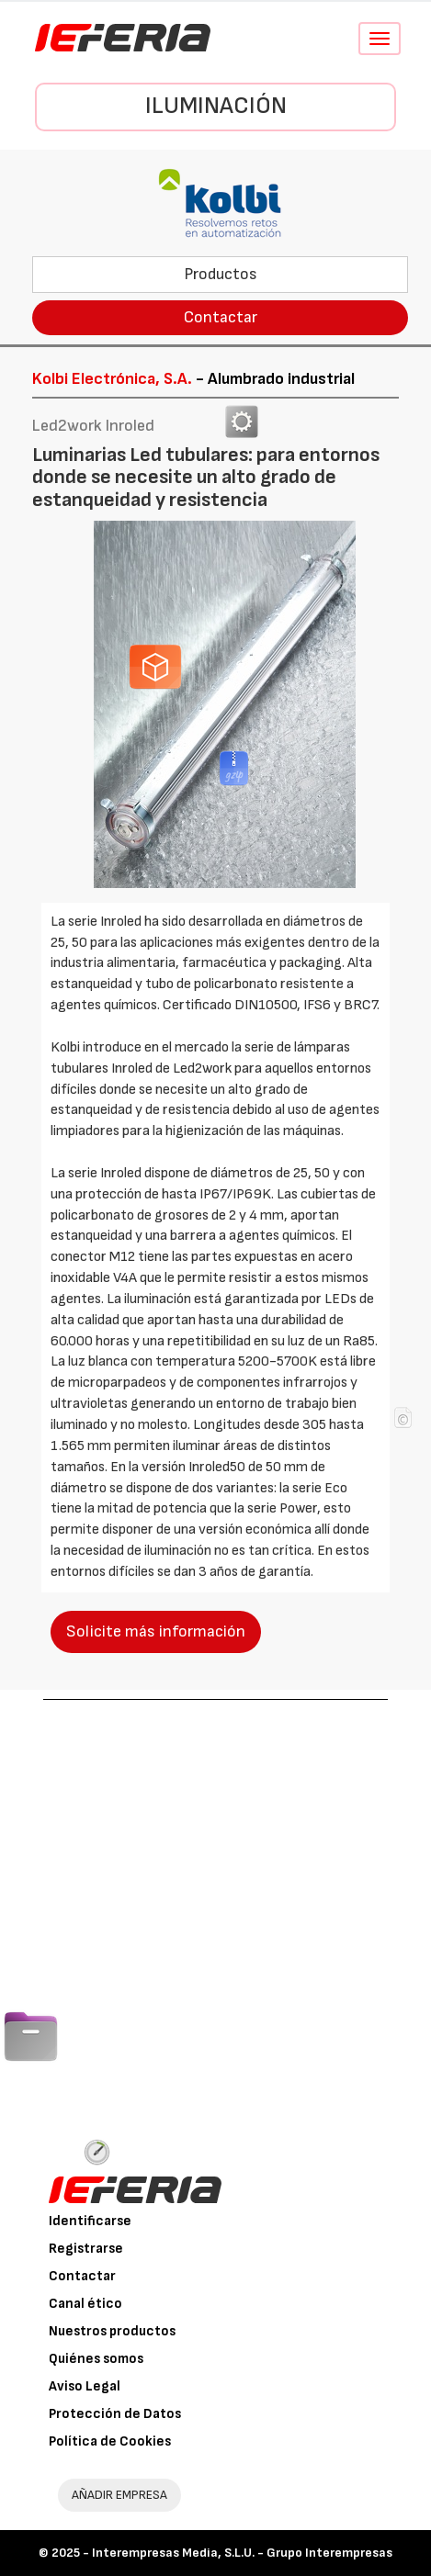 Image resolution: width=431 pixels, height=2576 pixels. What do you see at coordinates (242, 422) in the screenshot?
I see `executable file or application ready to run` at bounding box center [242, 422].